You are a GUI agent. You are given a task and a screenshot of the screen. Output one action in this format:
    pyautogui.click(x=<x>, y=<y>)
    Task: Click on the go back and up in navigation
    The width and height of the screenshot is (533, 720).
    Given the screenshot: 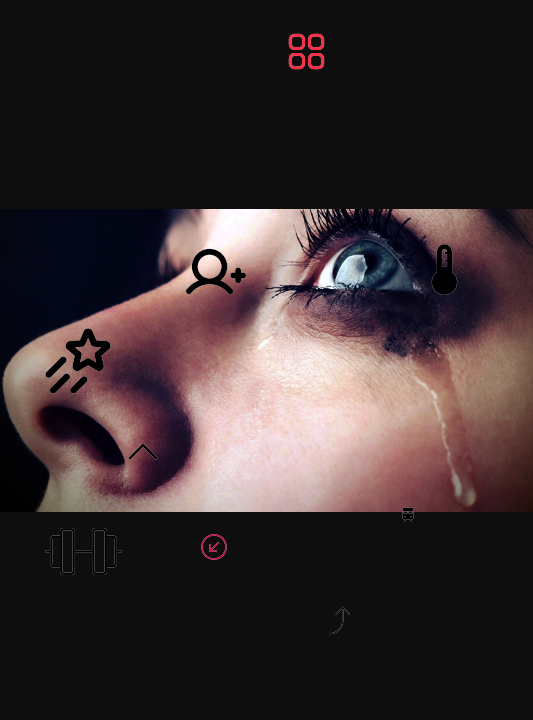 What is the action you would take?
    pyautogui.click(x=339, y=620)
    